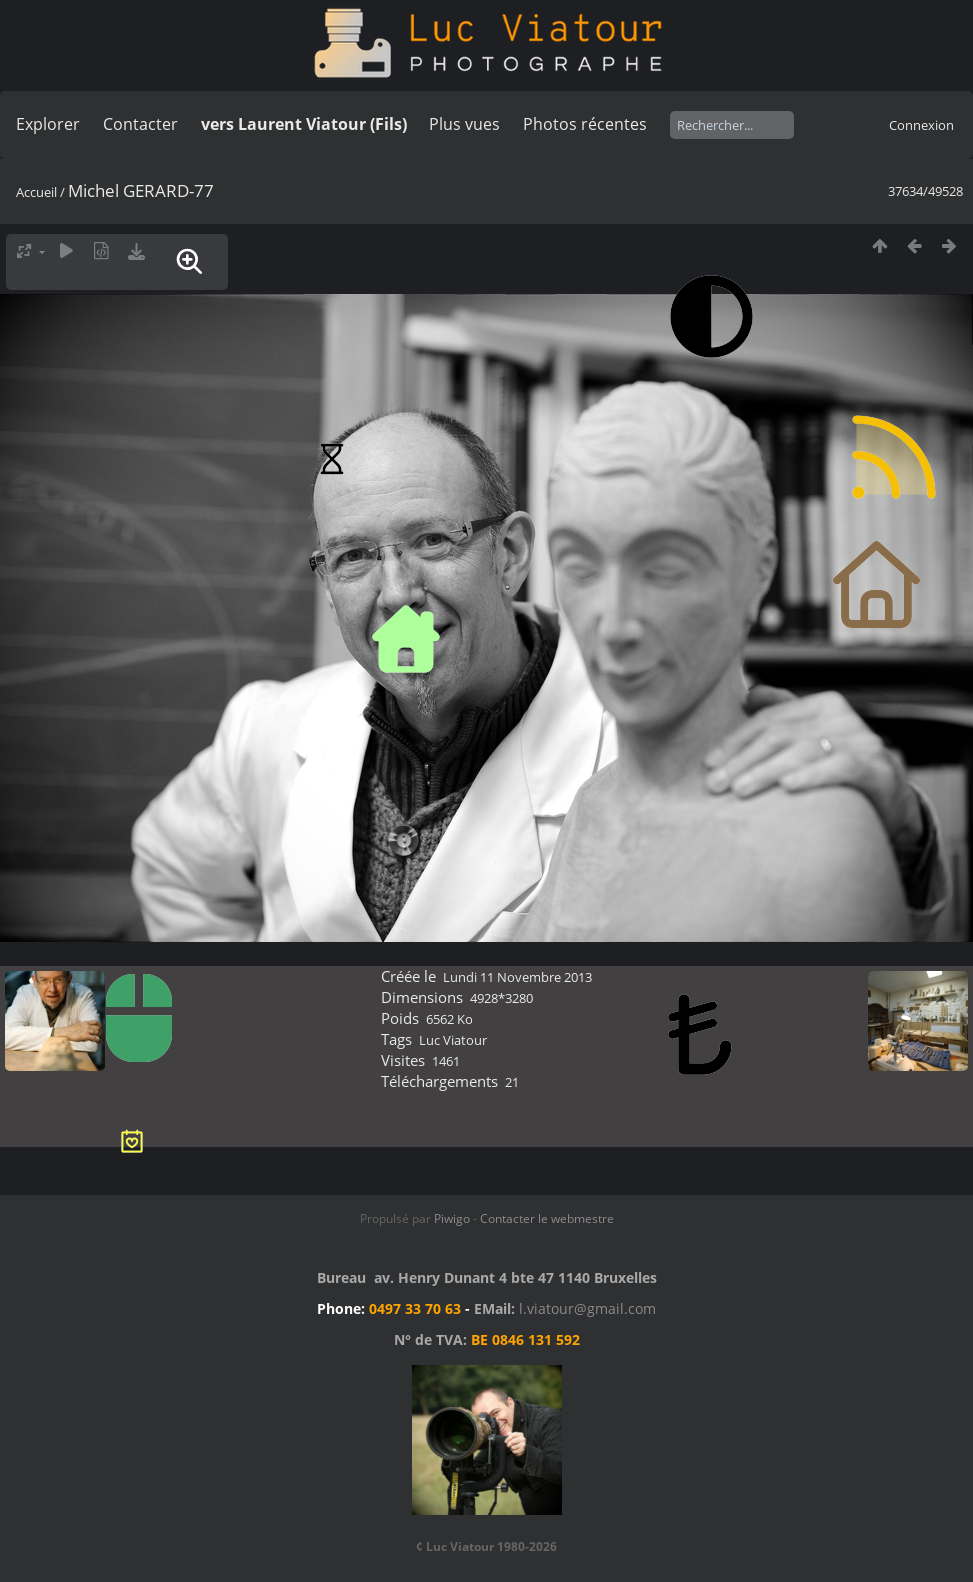 The image size is (973, 1582). I want to click on subscribe to RSS feed, so click(888, 463).